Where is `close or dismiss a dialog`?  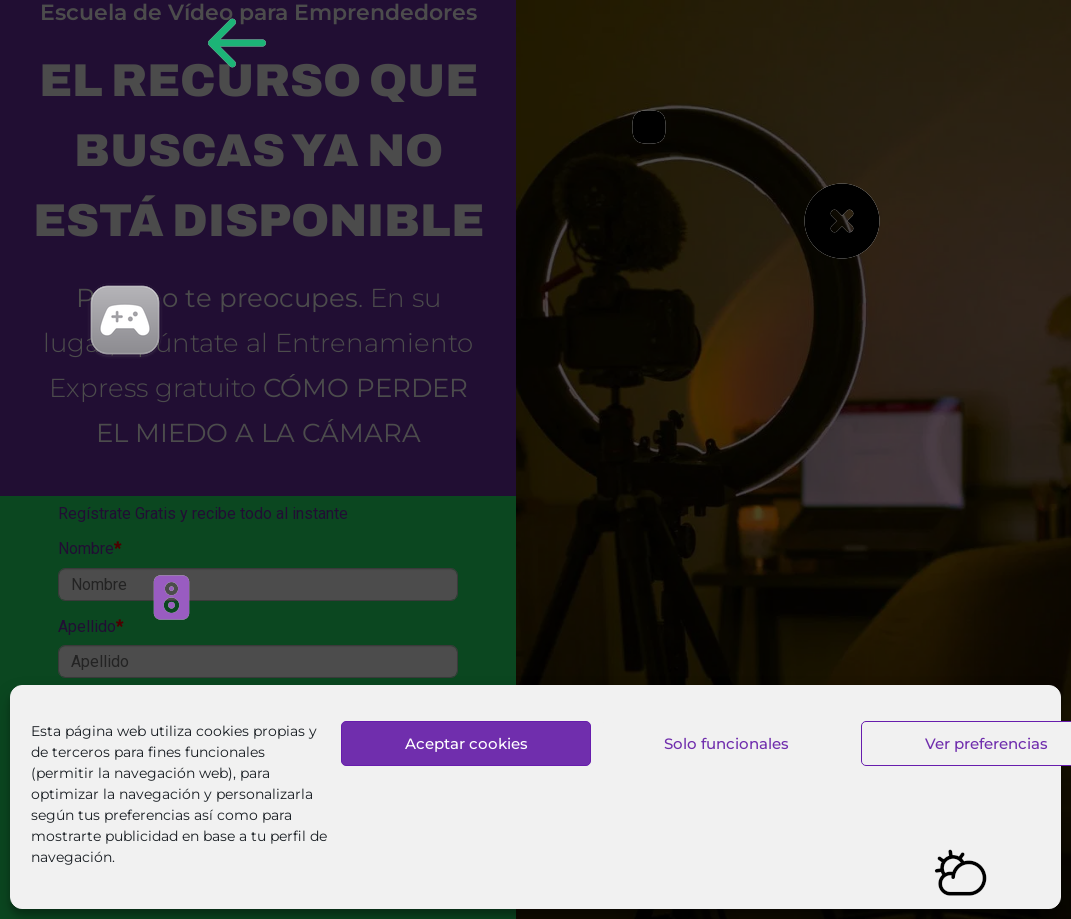
close or dismiss a dialog is located at coordinates (842, 221).